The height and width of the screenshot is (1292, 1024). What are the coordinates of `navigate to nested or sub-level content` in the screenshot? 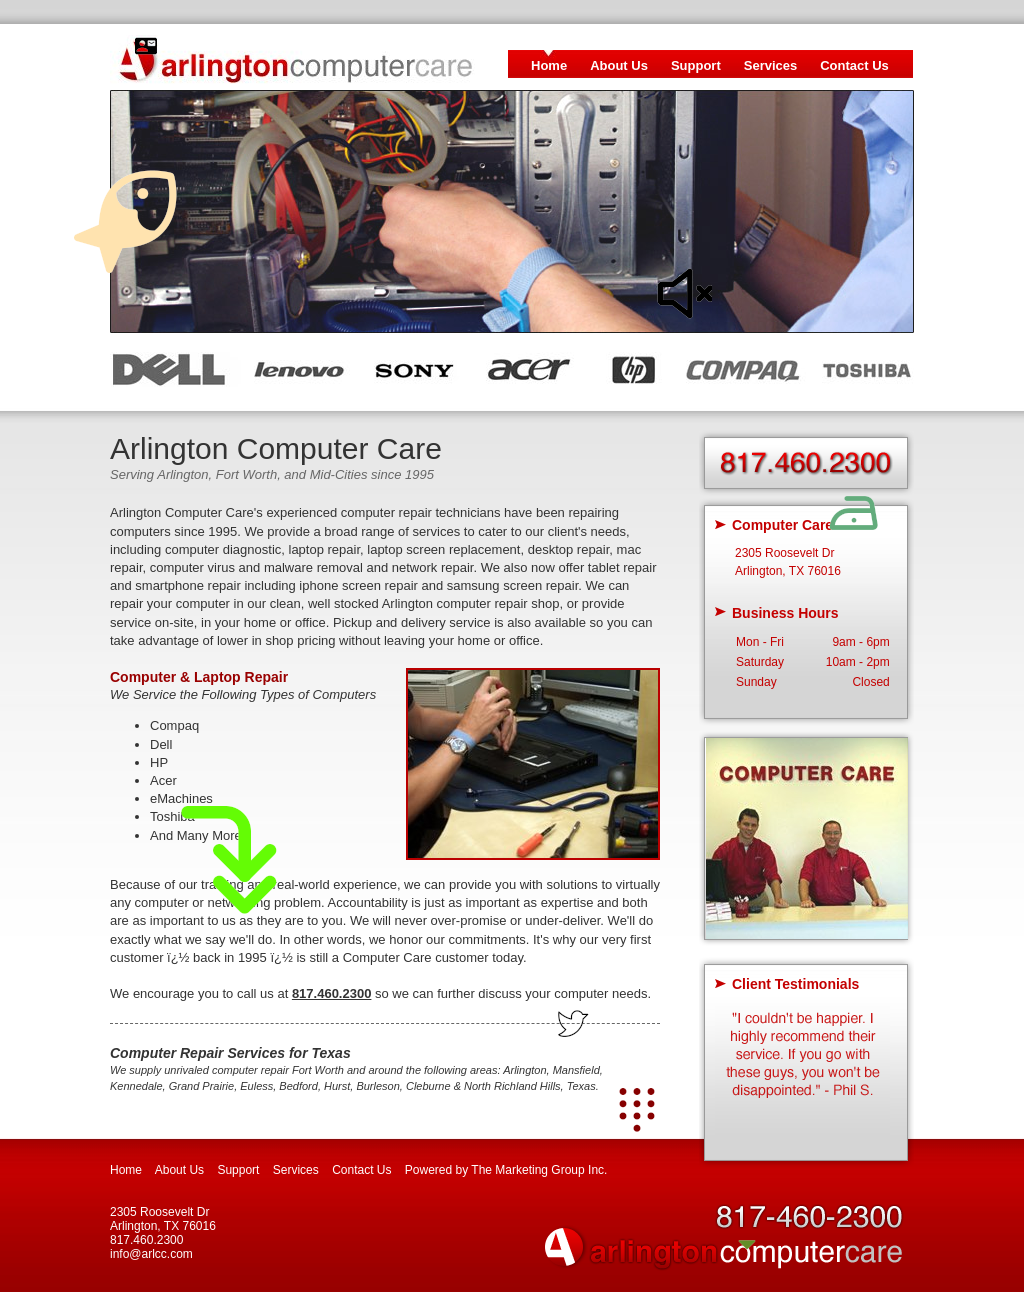 It's located at (232, 863).